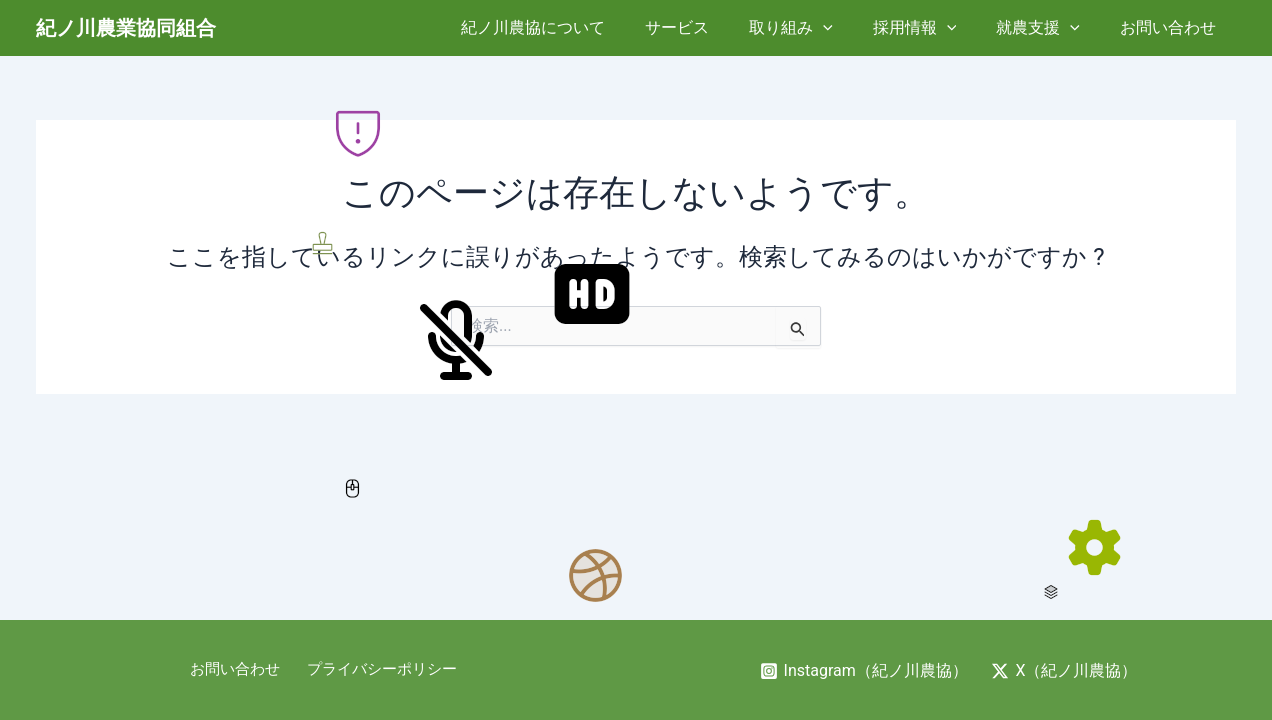  What do you see at coordinates (358, 131) in the screenshot?
I see `security warning or potential threat detected` at bounding box center [358, 131].